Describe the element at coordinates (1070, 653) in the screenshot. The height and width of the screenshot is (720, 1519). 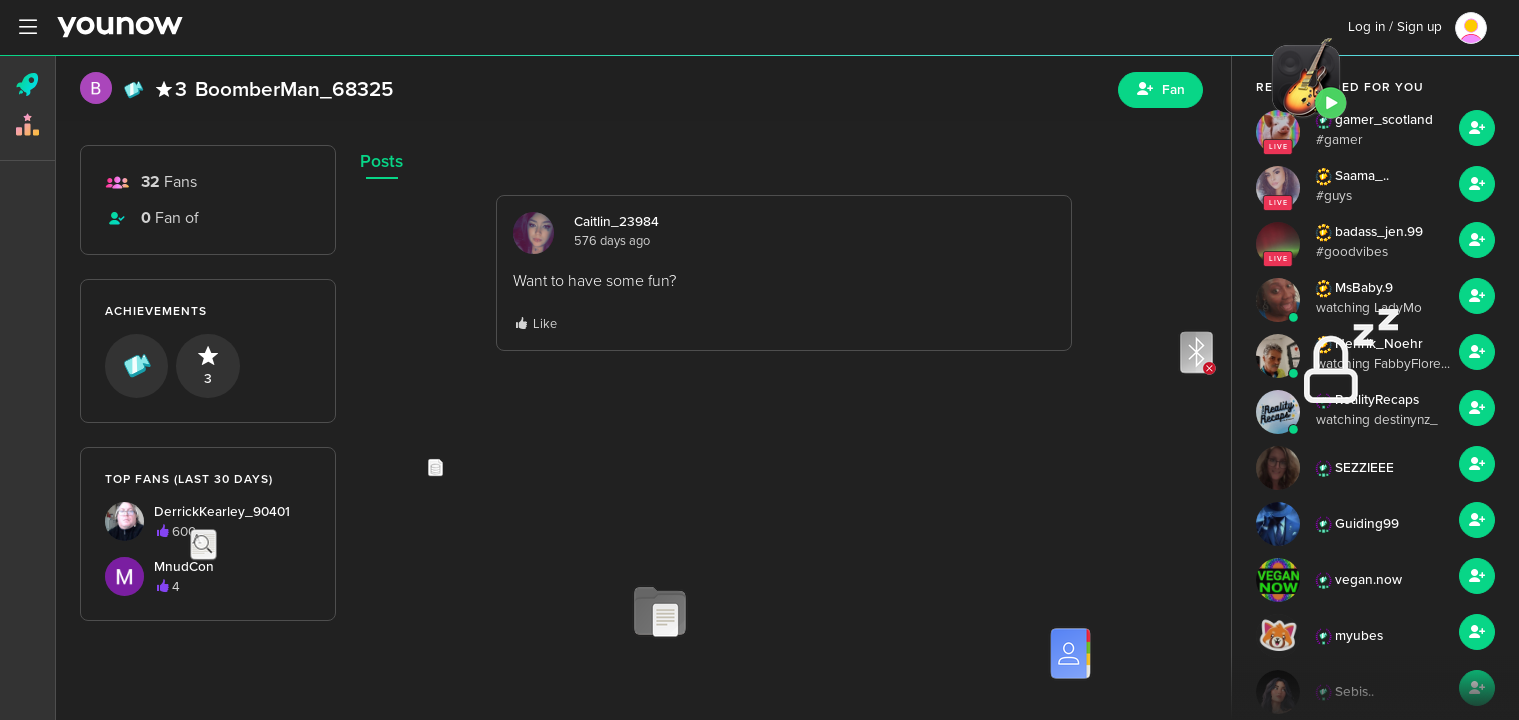
I see `open the contacts app` at that location.